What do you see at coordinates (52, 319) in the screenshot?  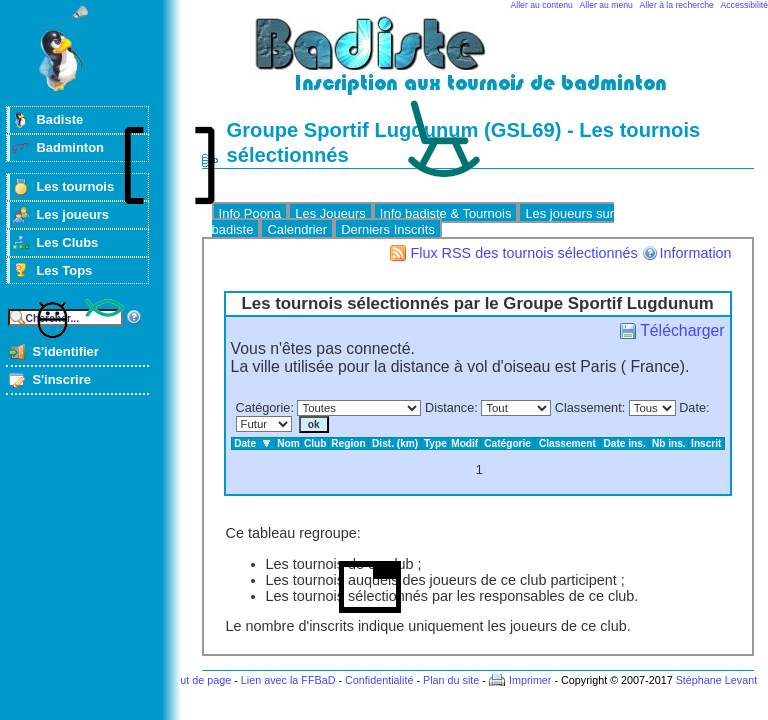 I see `android device or platform indicator` at bounding box center [52, 319].